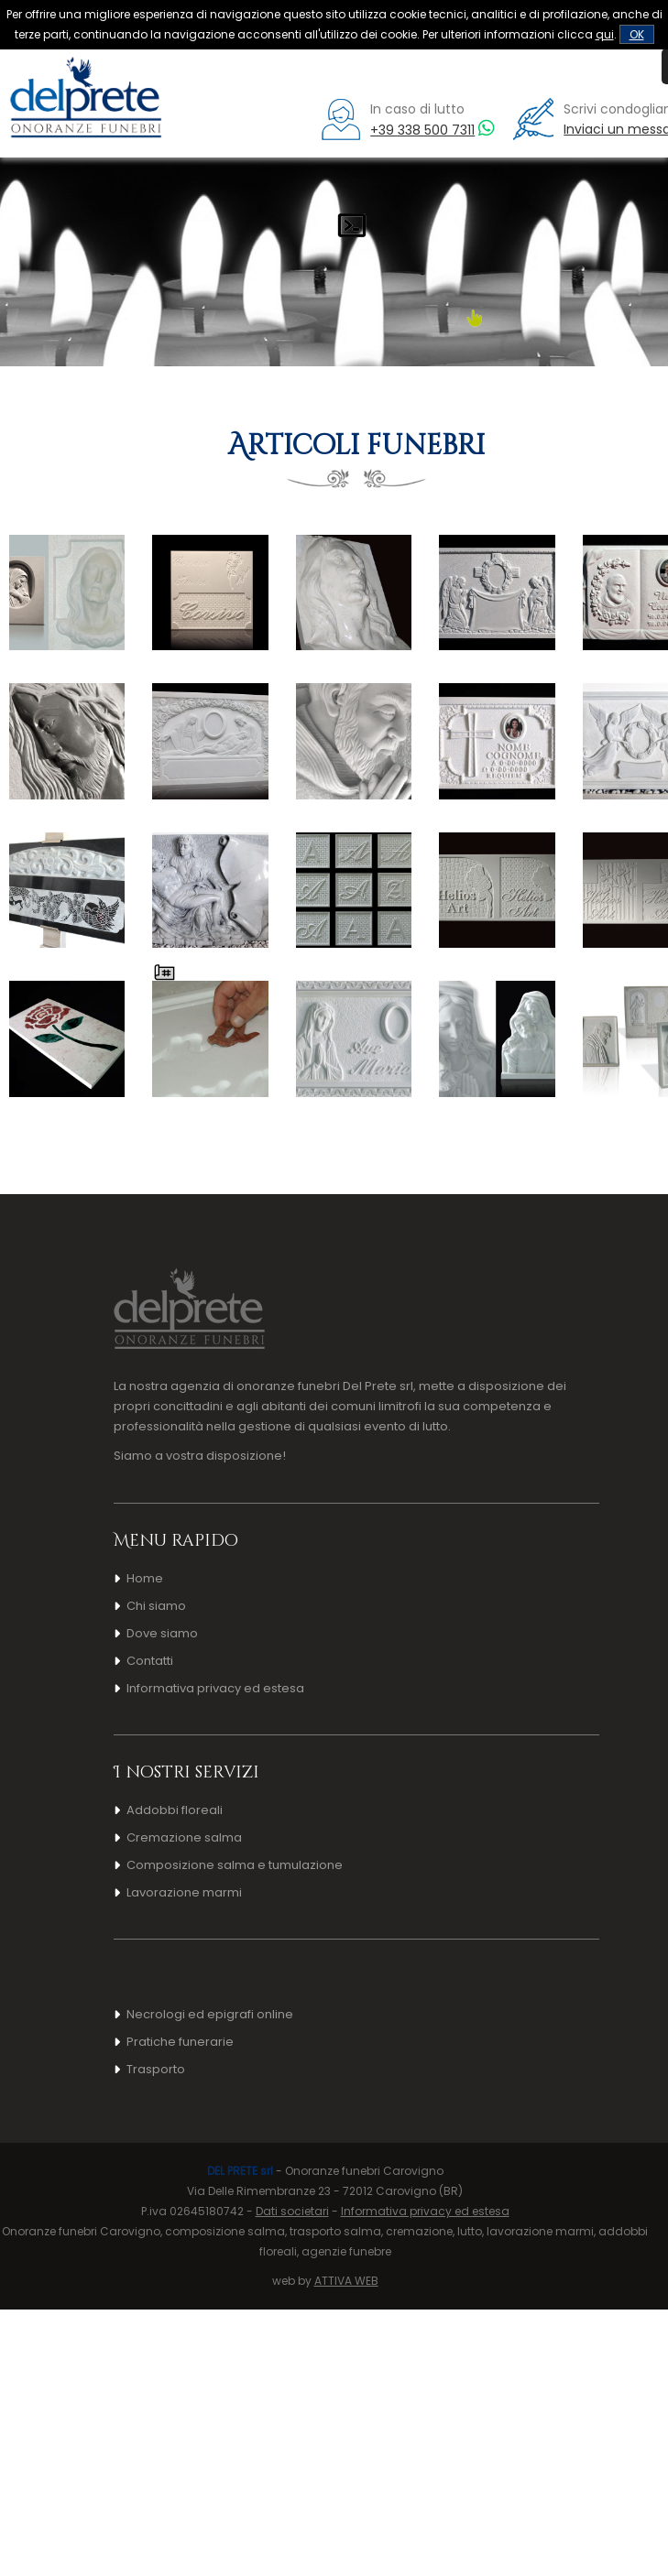 The width and height of the screenshot is (668, 2576). I want to click on tap or click to interact, so click(474, 318).